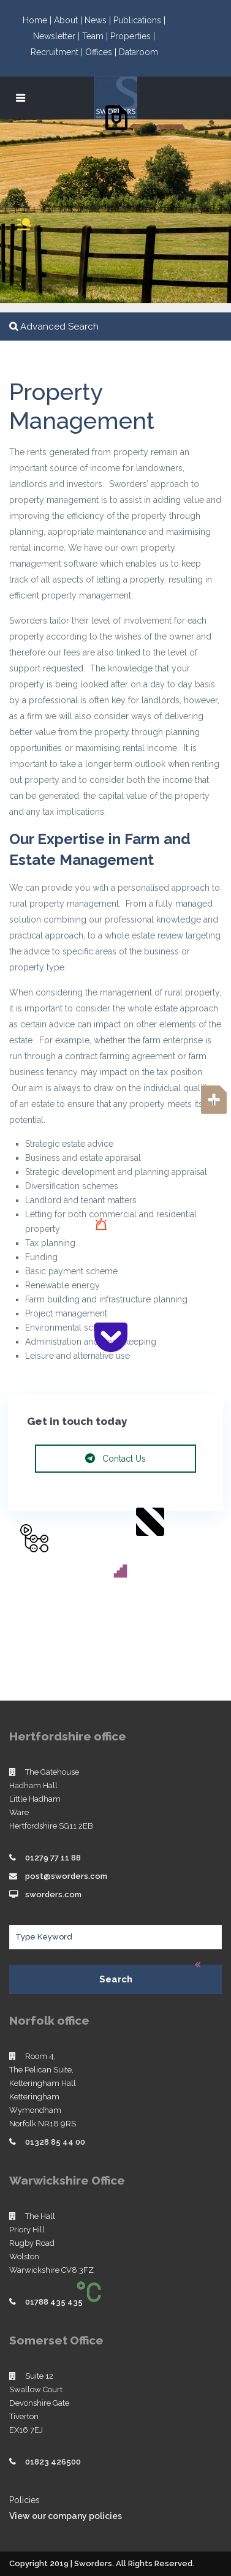  Describe the element at coordinates (116, 118) in the screenshot. I see `view protected or secured document` at that location.